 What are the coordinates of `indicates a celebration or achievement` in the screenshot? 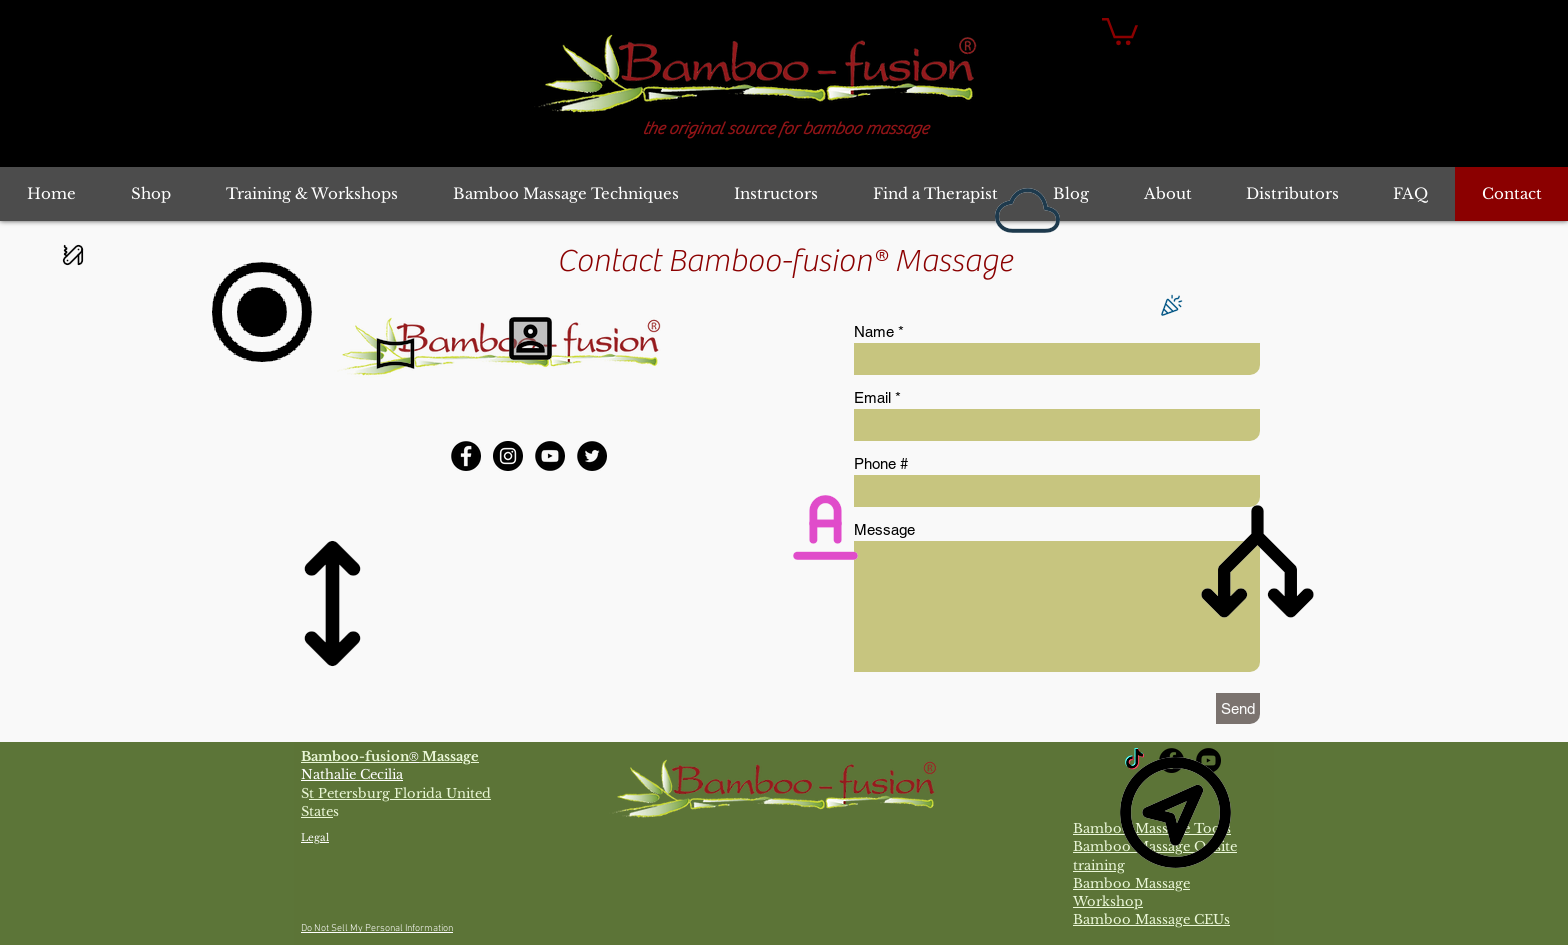 It's located at (1170, 306).